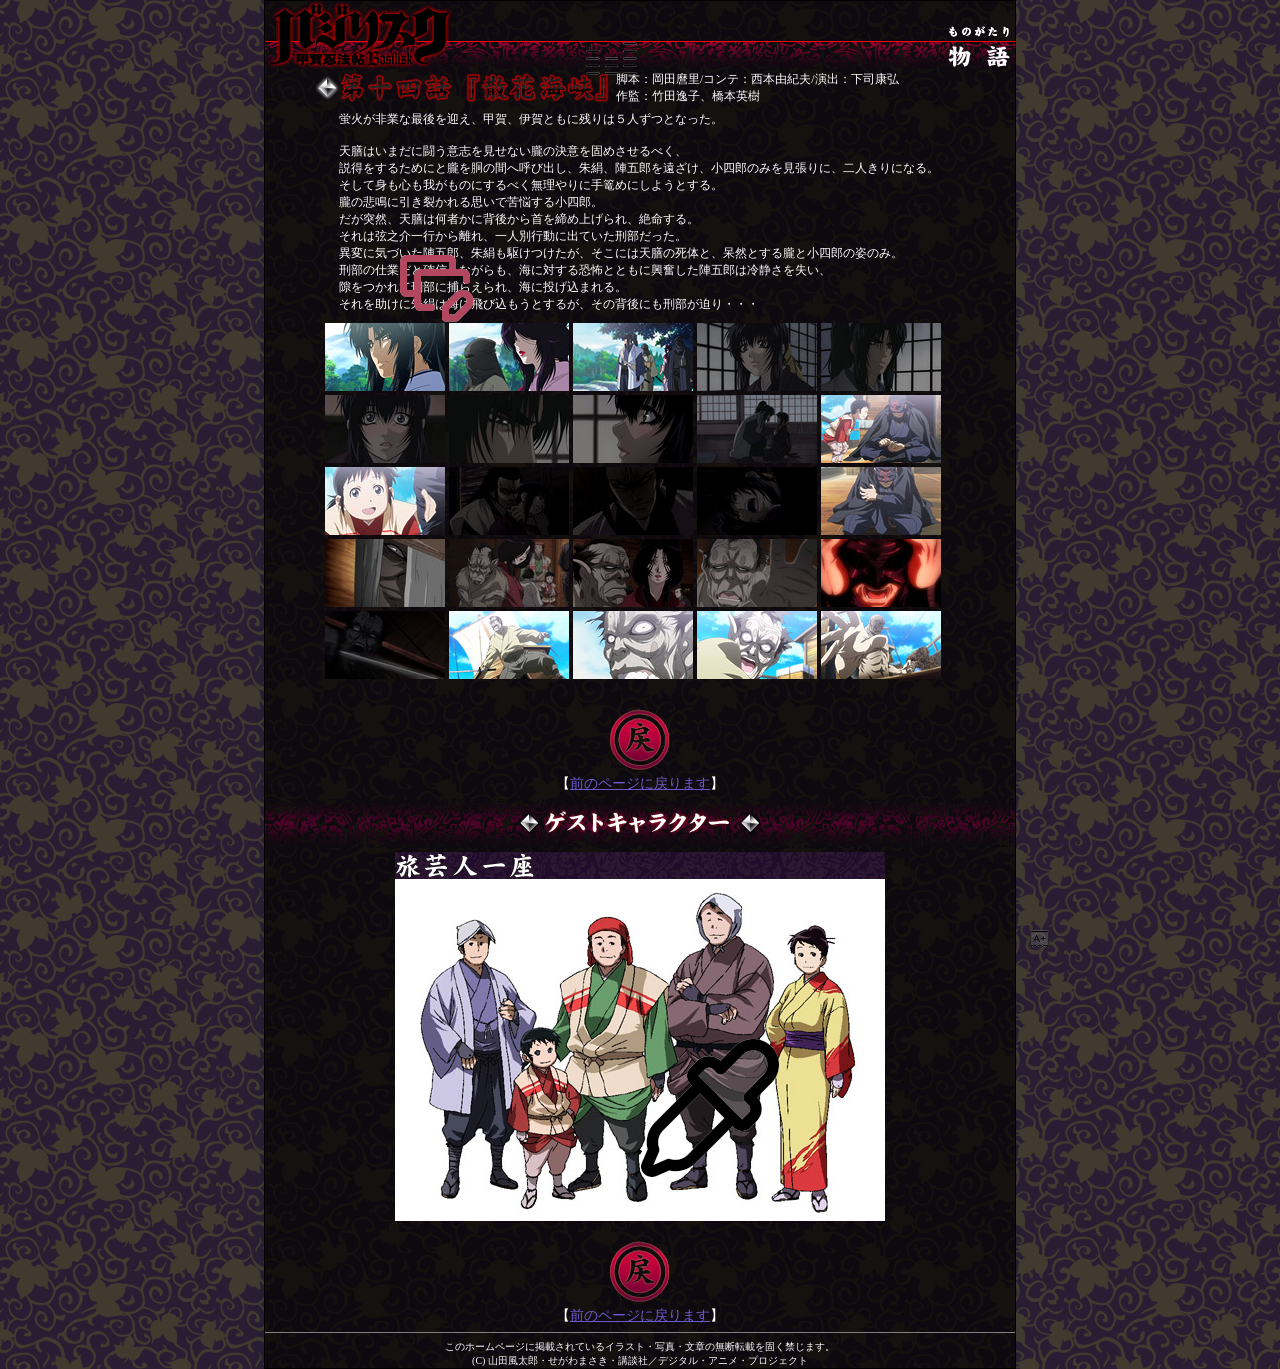 The height and width of the screenshot is (1369, 1280). Describe the element at coordinates (1039, 938) in the screenshot. I see `view exam results or grades` at that location.